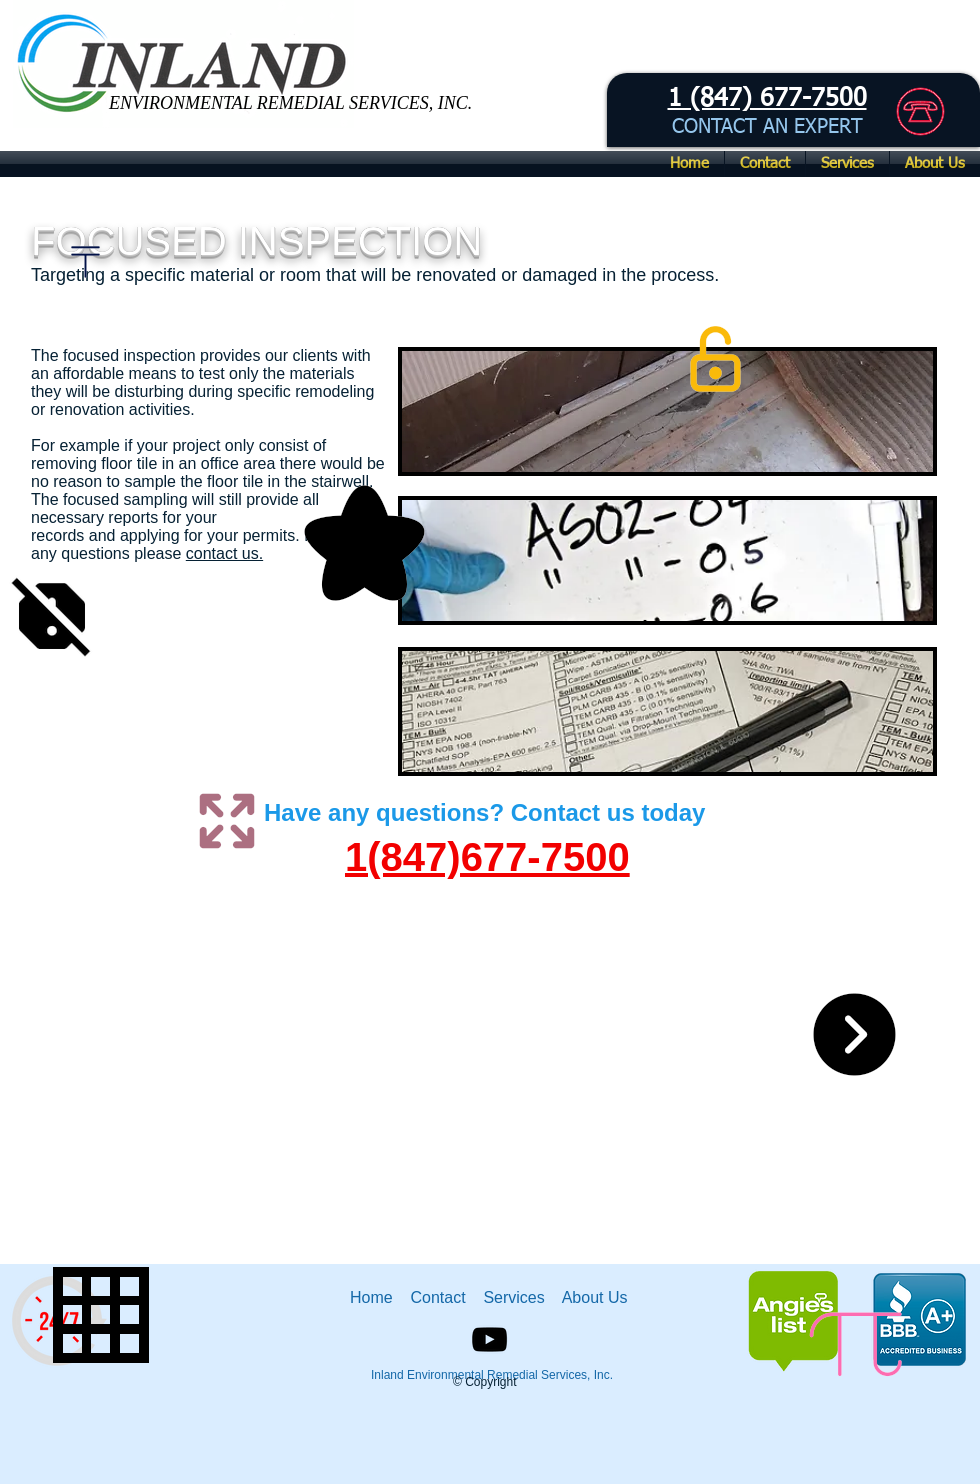 The height and width of the screenshot is (1484, 980). What do you see at coordinates (52, 616) in the screenshot?
I see `disable or turn off reporting` at bounding box center [52, 616].